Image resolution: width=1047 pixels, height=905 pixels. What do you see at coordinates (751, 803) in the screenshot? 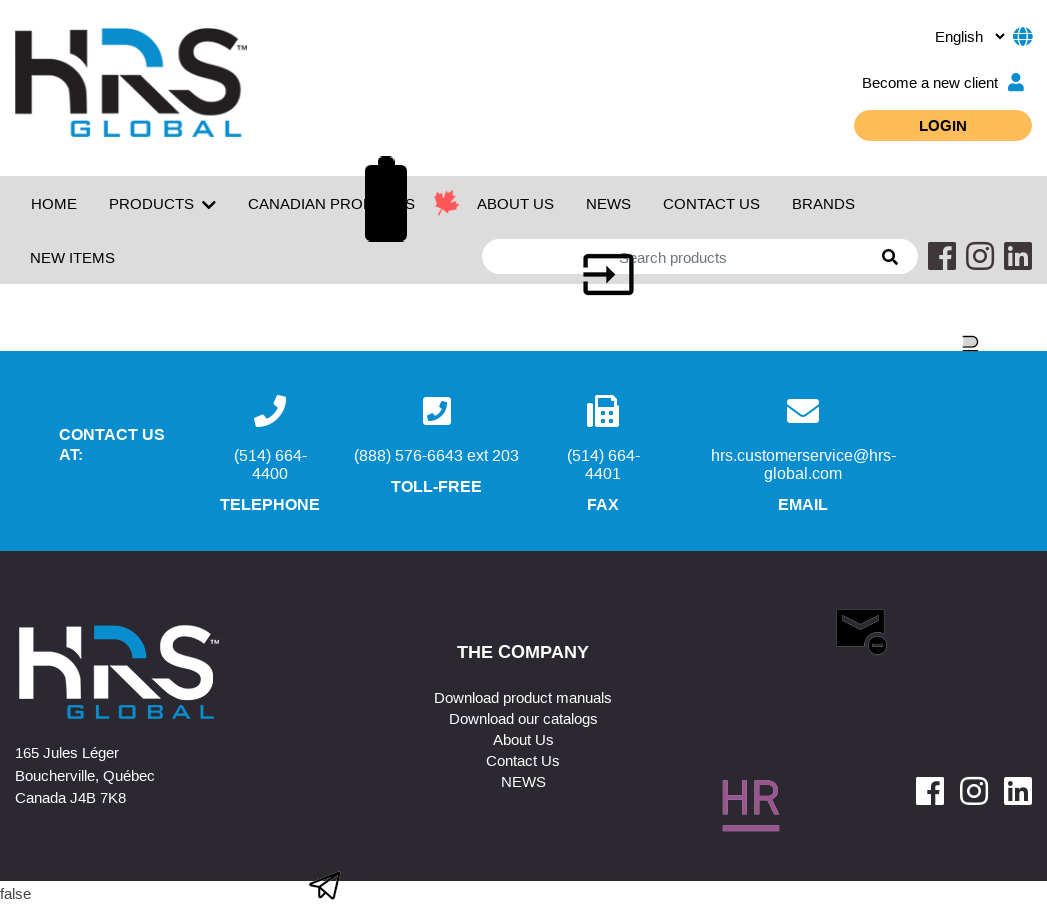
I see `insert a horizontal rule or divider line` at bounding box center [751, 803].